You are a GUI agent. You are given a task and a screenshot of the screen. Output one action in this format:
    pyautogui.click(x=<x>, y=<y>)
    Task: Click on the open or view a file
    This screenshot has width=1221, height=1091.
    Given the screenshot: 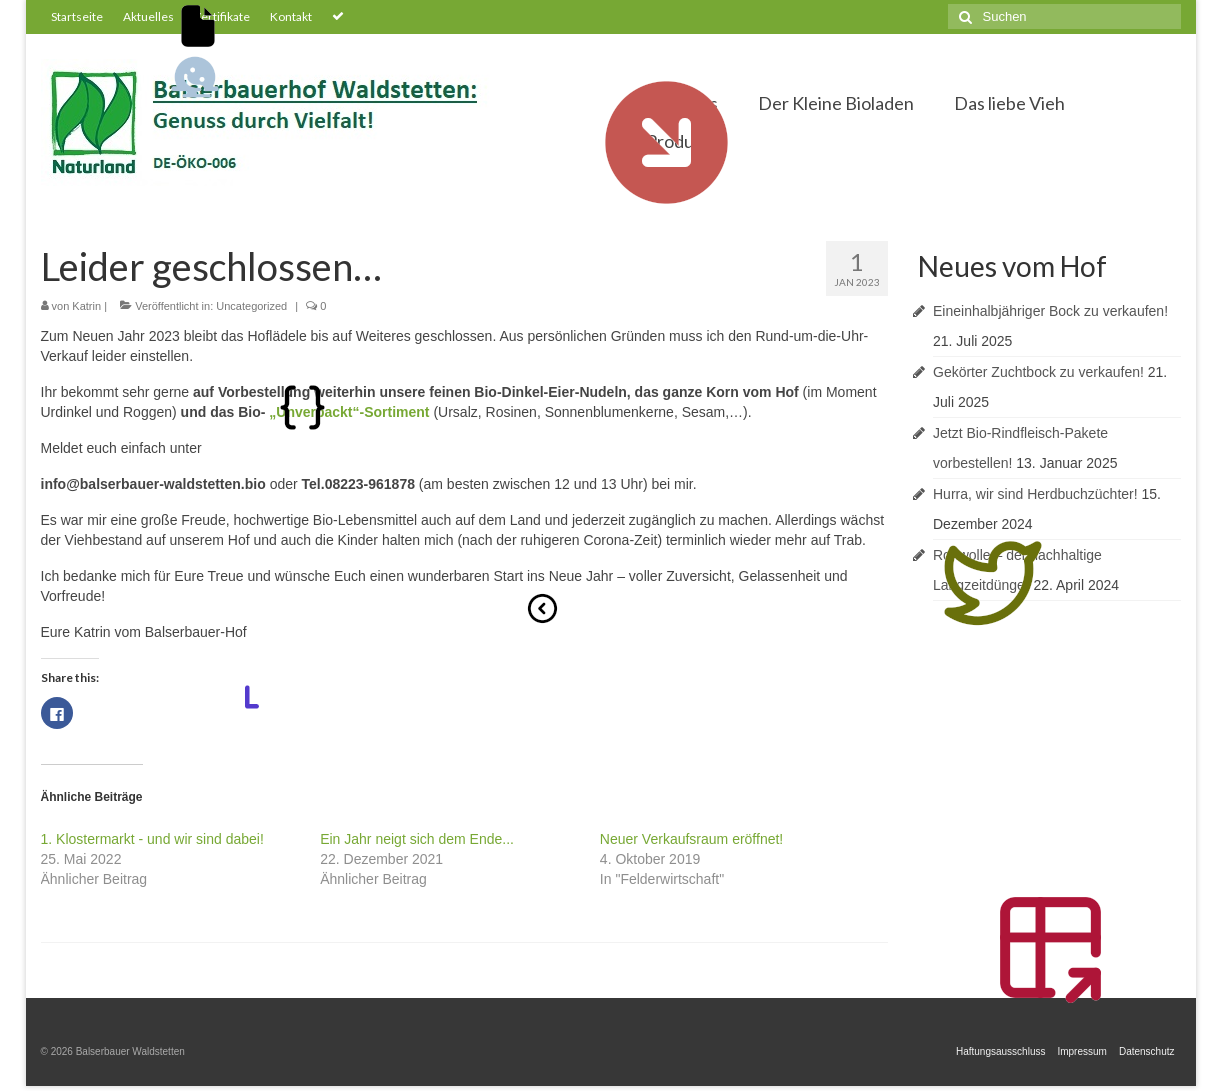 What is the action you would take?
    pyautogui.click(x=198, y=26)
    